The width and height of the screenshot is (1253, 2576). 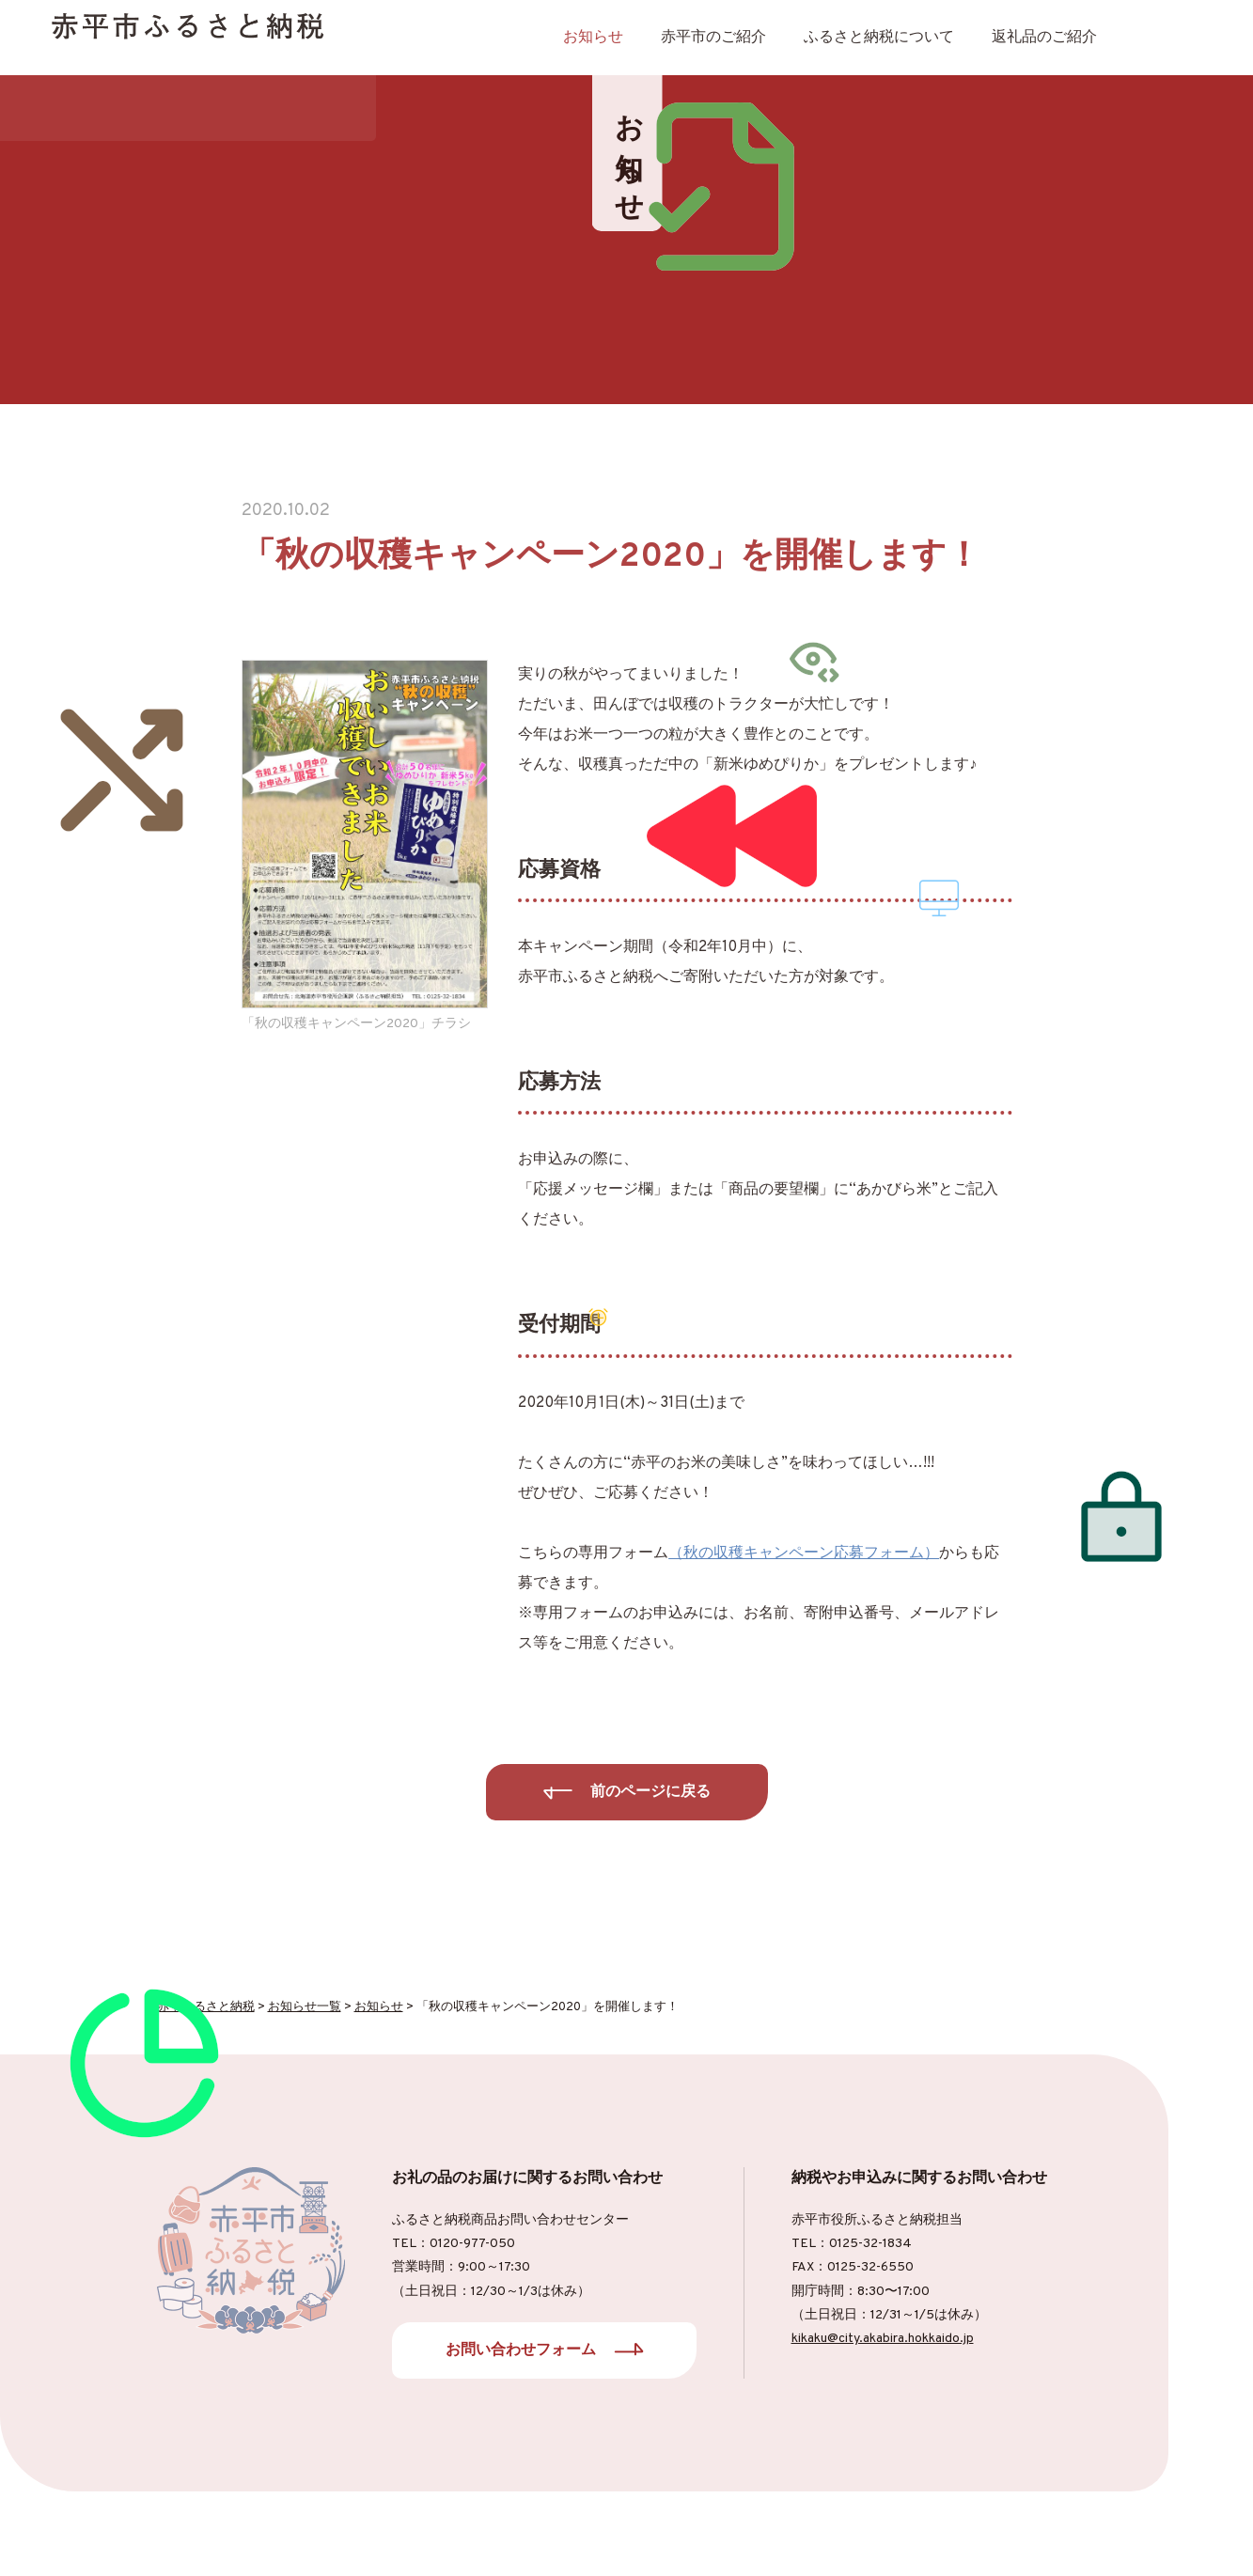 I want to click on set an alarm or timer, so click(x=598, y=1317).